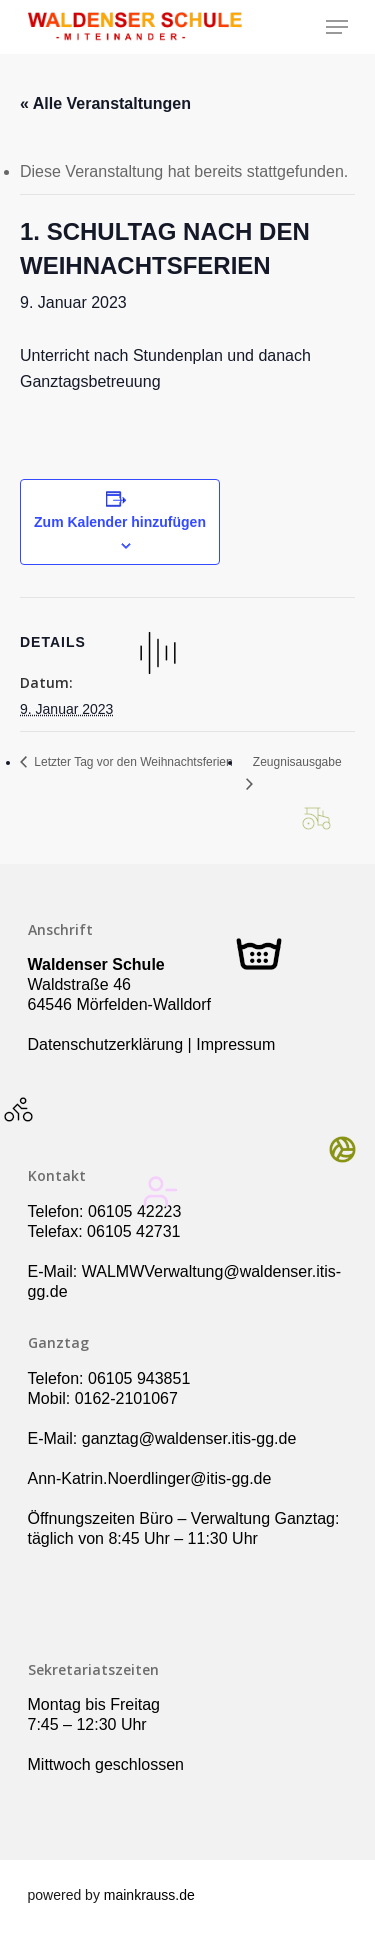  What do you see at coordinates (342, 1149) in the screenshot?
I see `access volleyball or beach sports content` at bounding box center [342, 1149].